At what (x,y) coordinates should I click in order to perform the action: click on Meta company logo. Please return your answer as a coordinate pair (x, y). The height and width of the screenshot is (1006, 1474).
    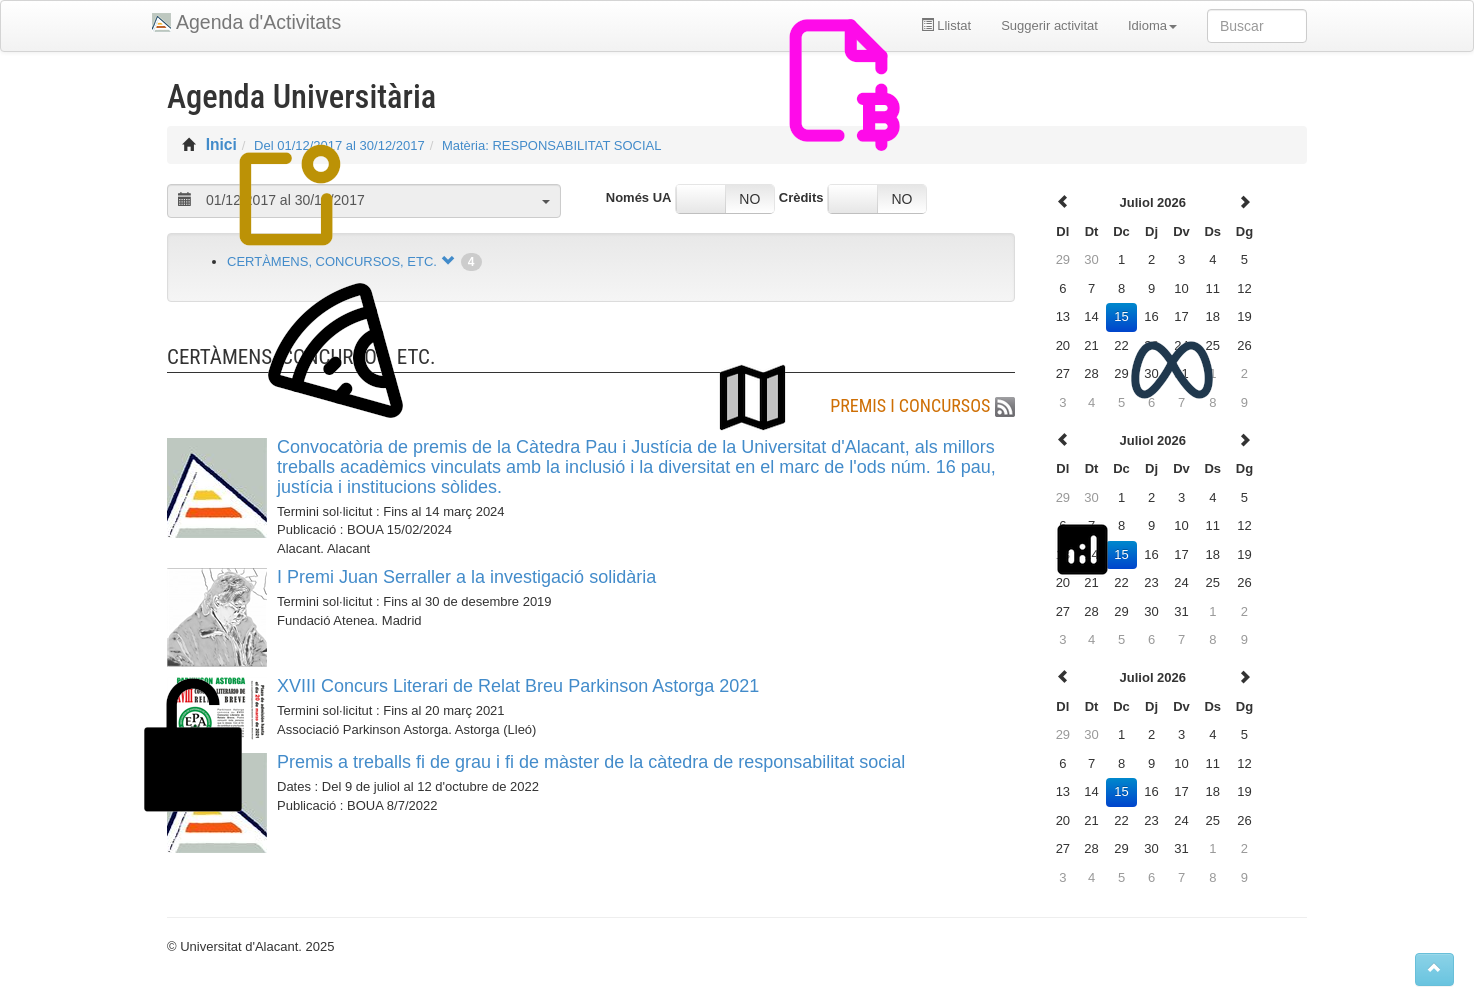
    Looking at the image, I should click on (1172, 370).